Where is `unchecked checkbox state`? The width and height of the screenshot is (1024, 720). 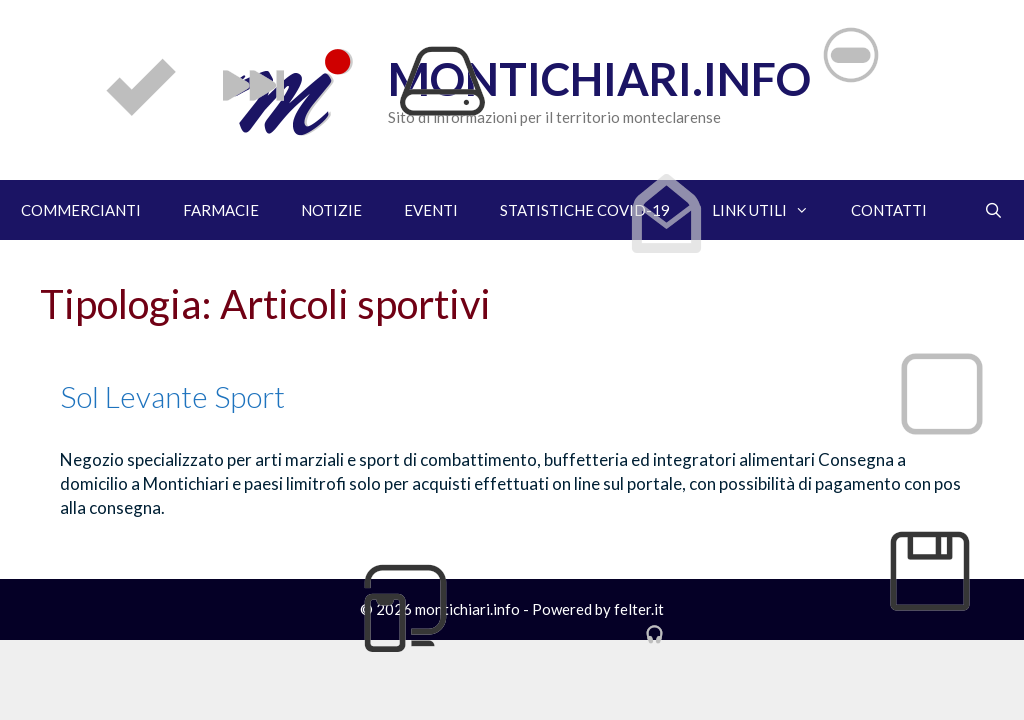 unchecked checkbox state is located at coordinates (942, 394).